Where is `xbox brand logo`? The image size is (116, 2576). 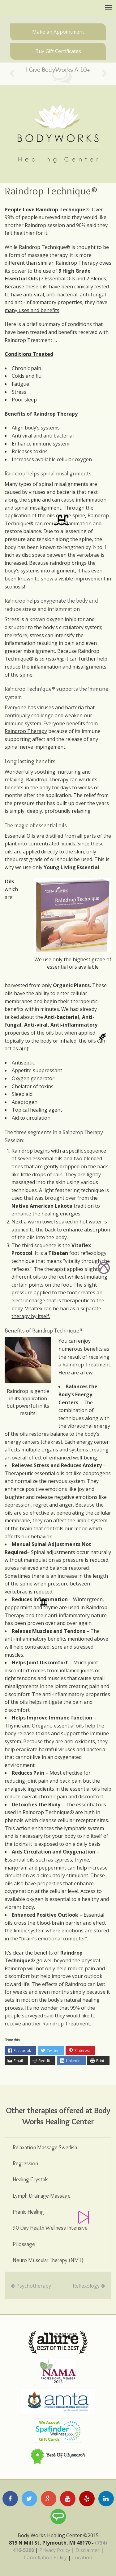 xbox brand logo is located at coordinates (104, 1268).